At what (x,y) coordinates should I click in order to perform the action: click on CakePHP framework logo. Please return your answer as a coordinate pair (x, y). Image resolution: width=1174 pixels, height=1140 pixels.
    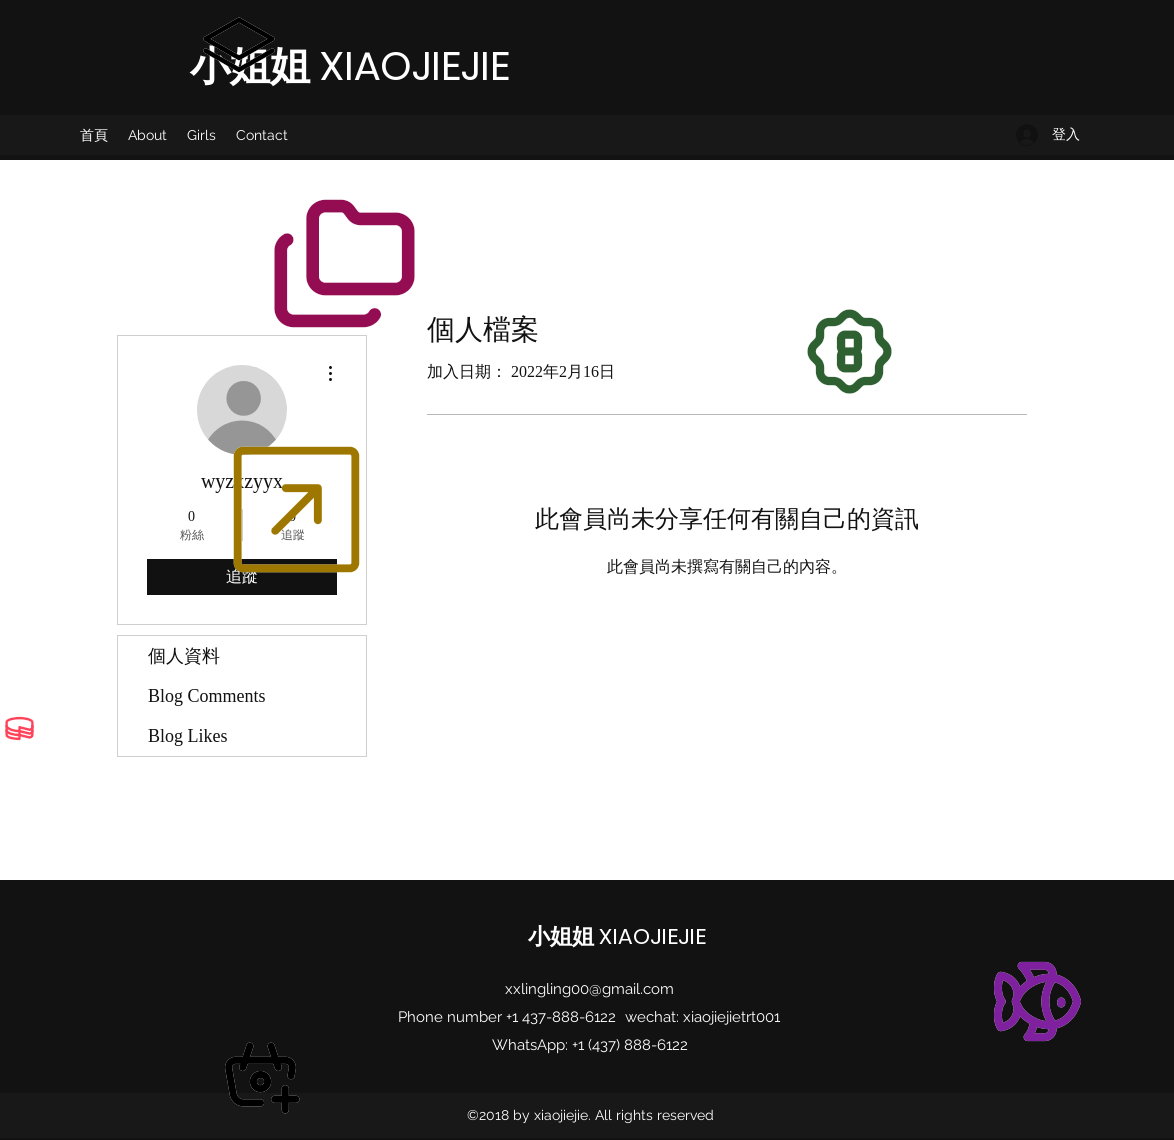
    Looking at the image, I should click on (19, 728).